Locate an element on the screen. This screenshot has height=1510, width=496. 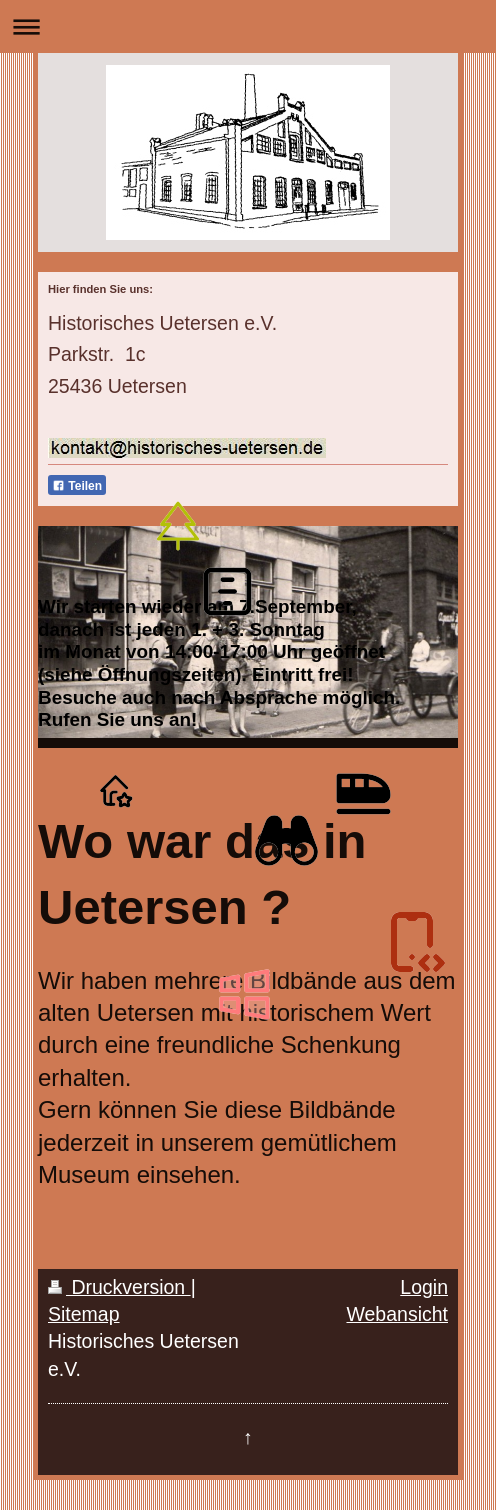
view train schedules or rail services is located at coordinates (363, 792).